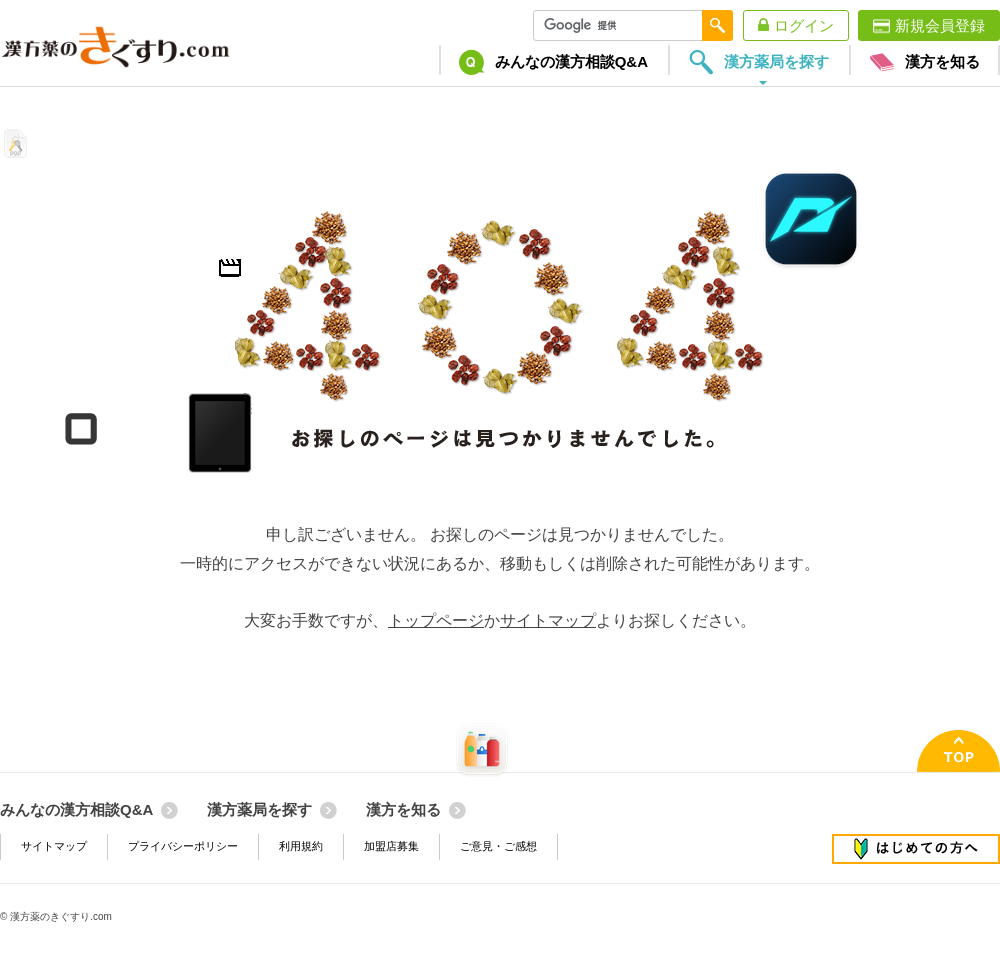 This screenshot has height=961, width=1000. Describe the element at coordinates (220, 433) in the screenshot. I see `iPad device icon` at that location.